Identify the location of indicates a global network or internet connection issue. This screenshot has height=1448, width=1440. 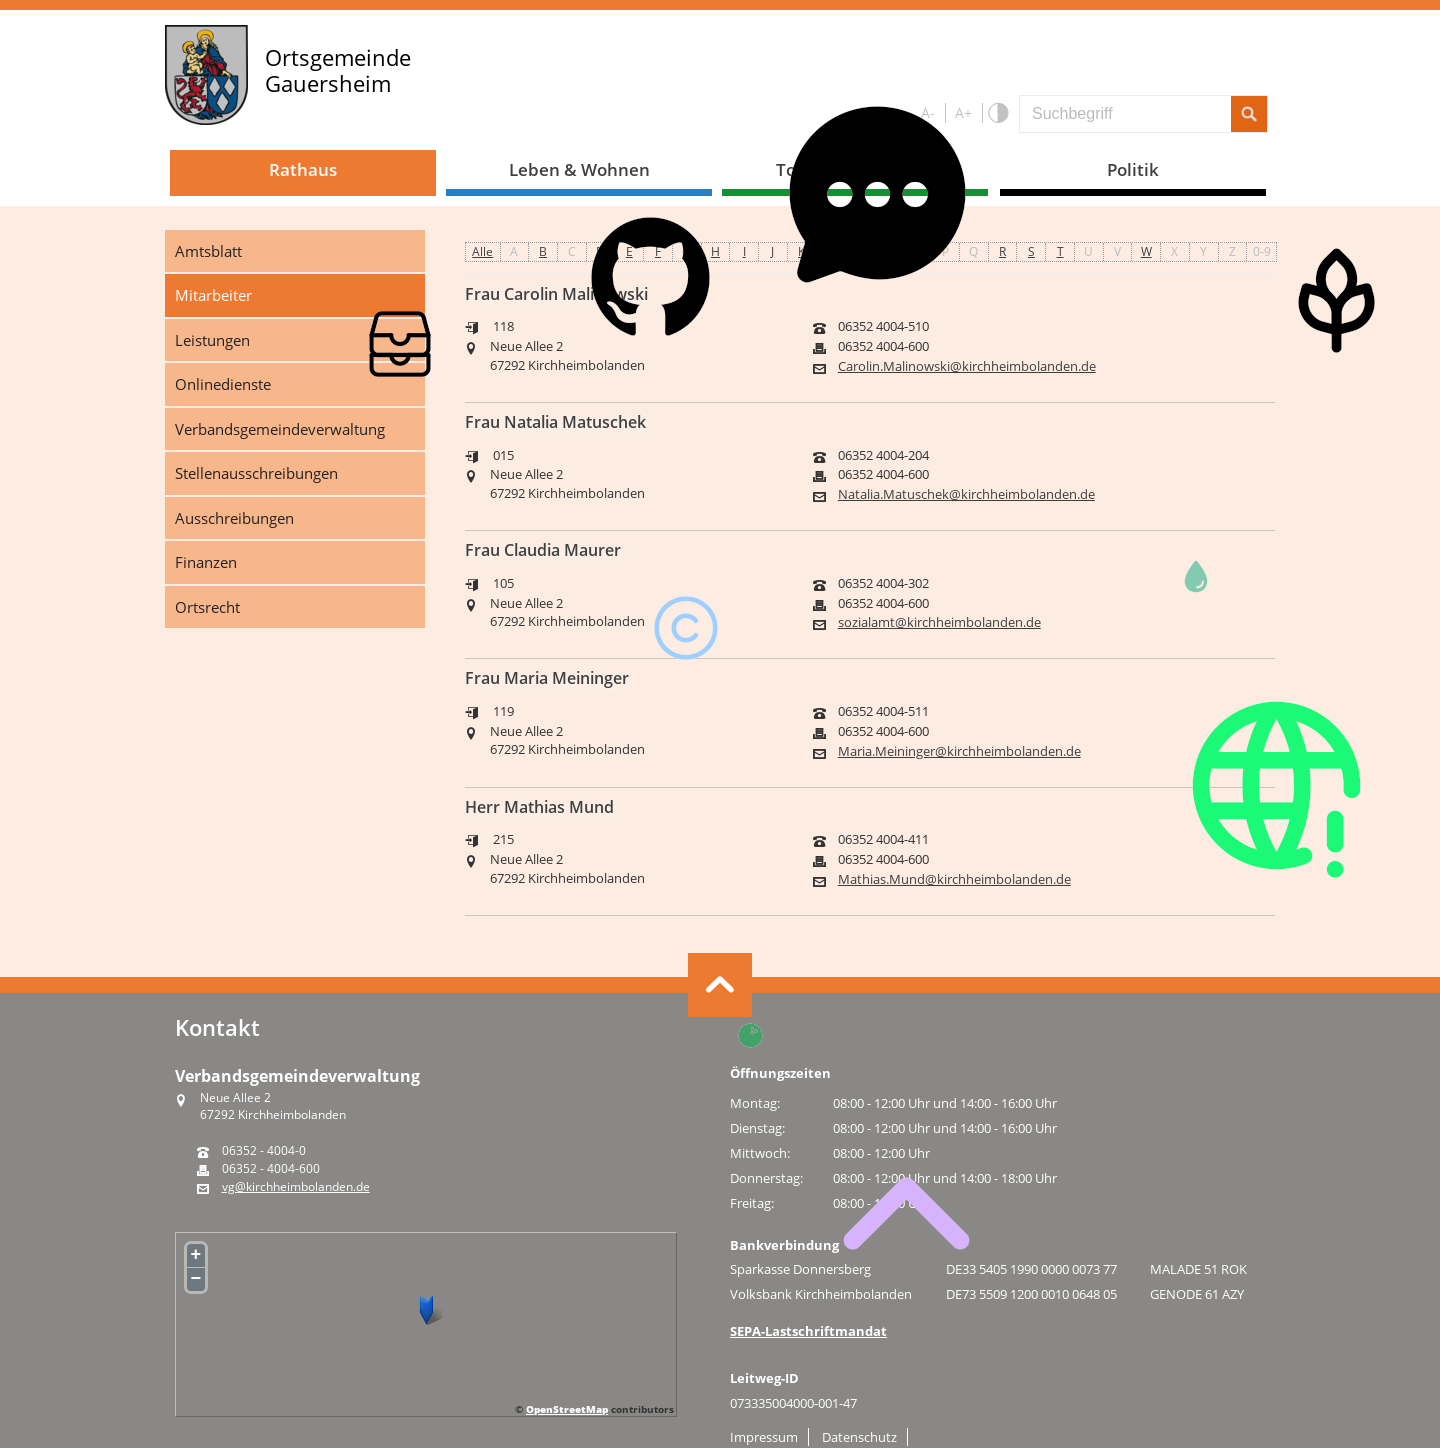
(1276, 785).